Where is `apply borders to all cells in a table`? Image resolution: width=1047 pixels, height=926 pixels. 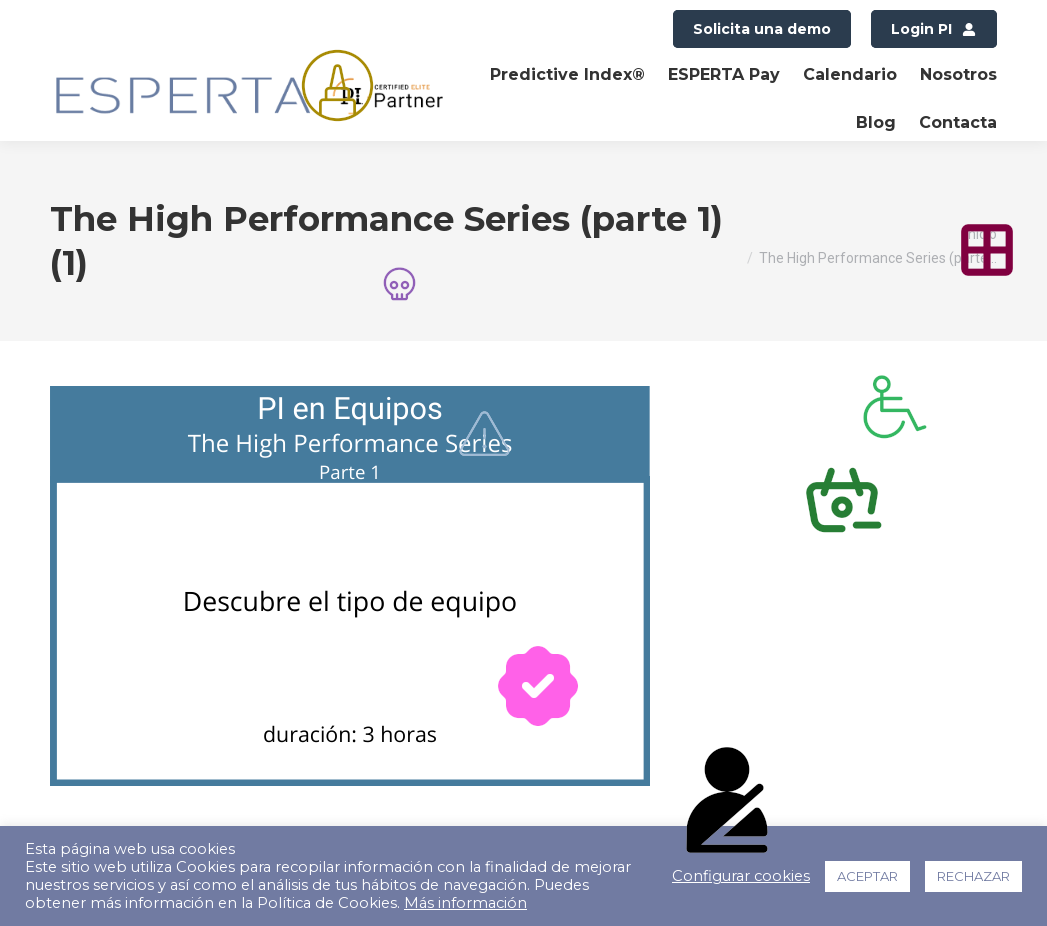
apply borders to all cells in a table is located at coordinates (987, 250).